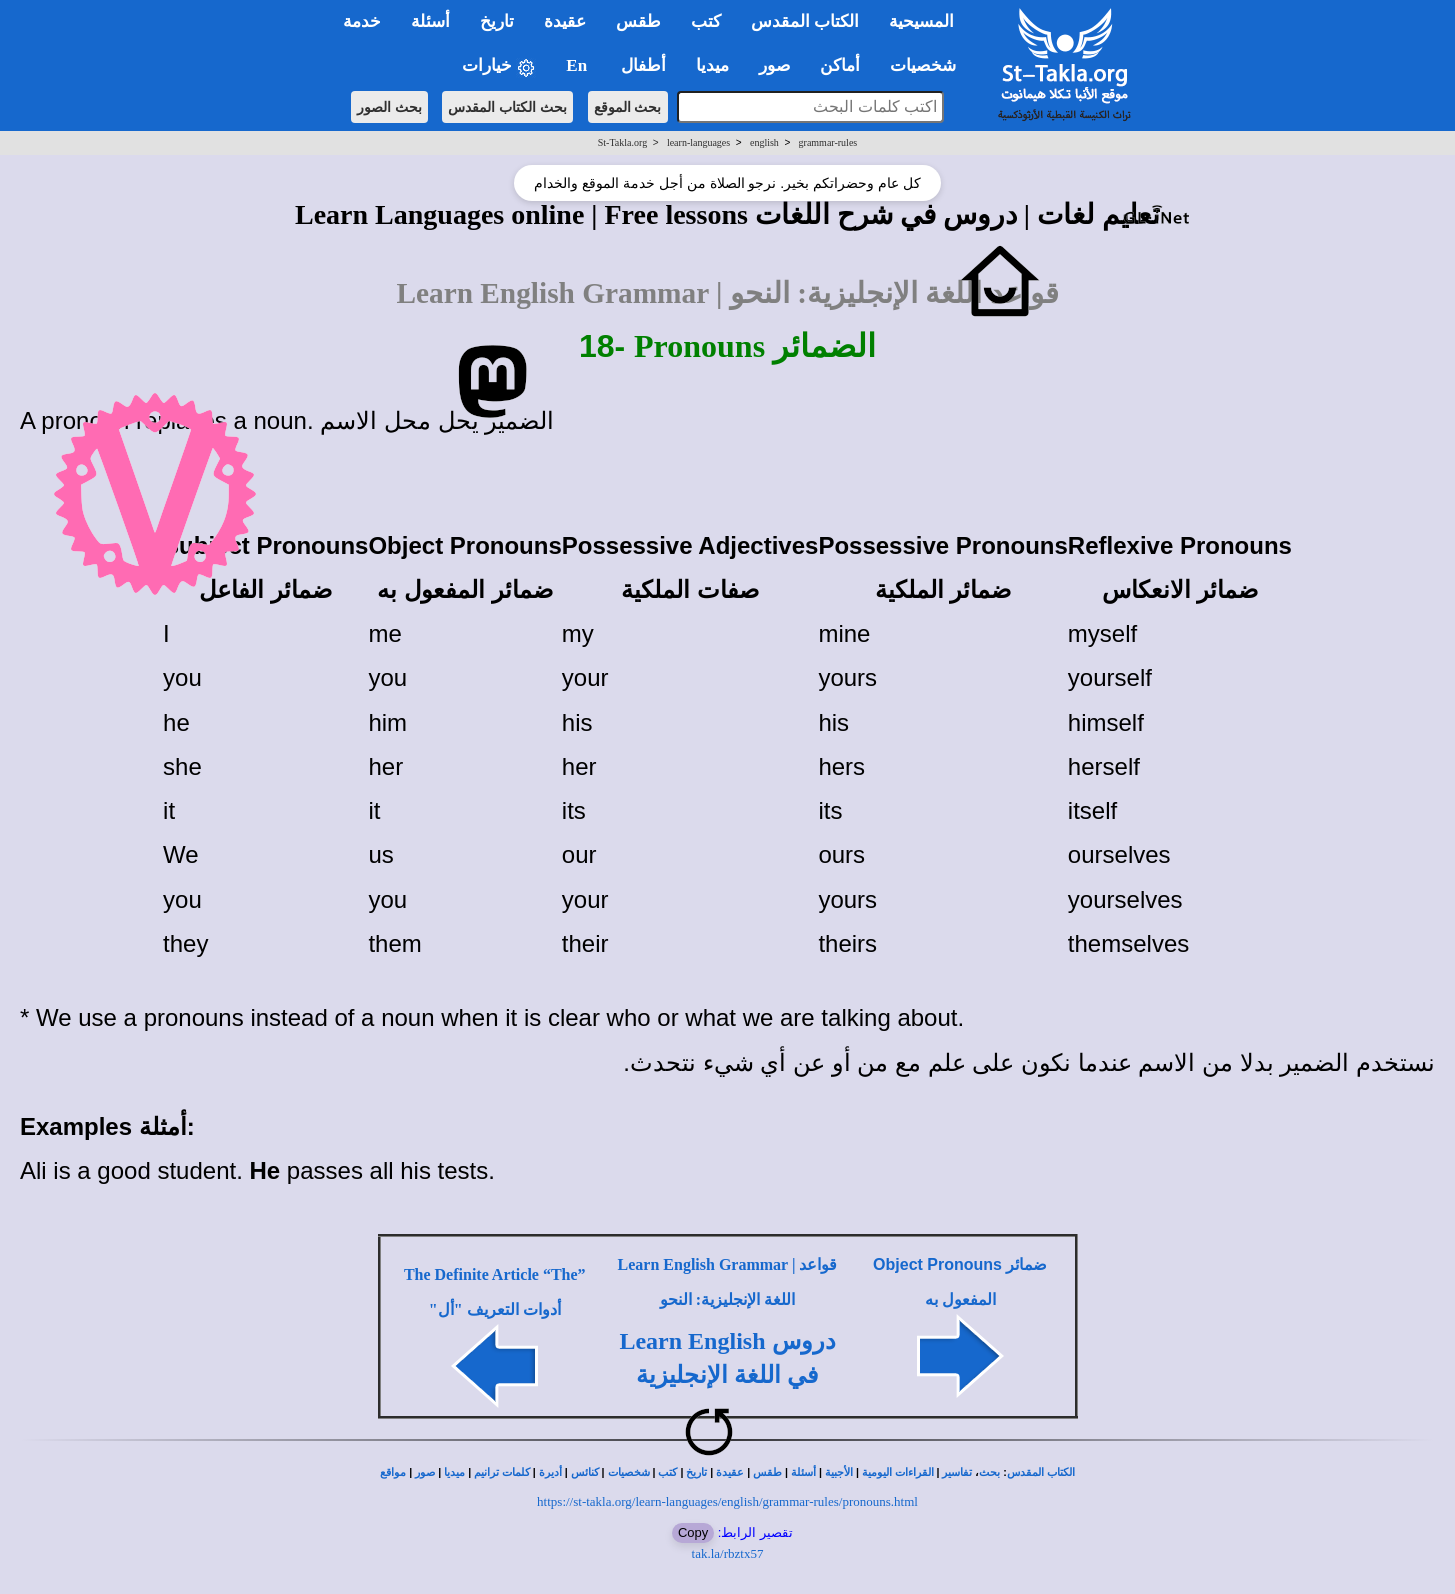  I want to click on reset to previous state, so click(709, 1432).